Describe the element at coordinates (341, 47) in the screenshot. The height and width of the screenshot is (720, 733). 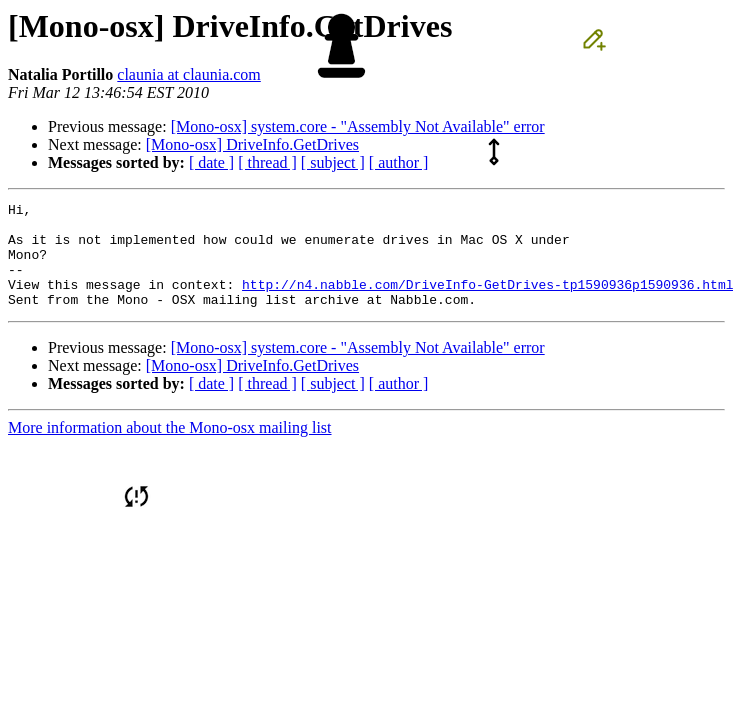
I see `play chess or access chess game` at that location.